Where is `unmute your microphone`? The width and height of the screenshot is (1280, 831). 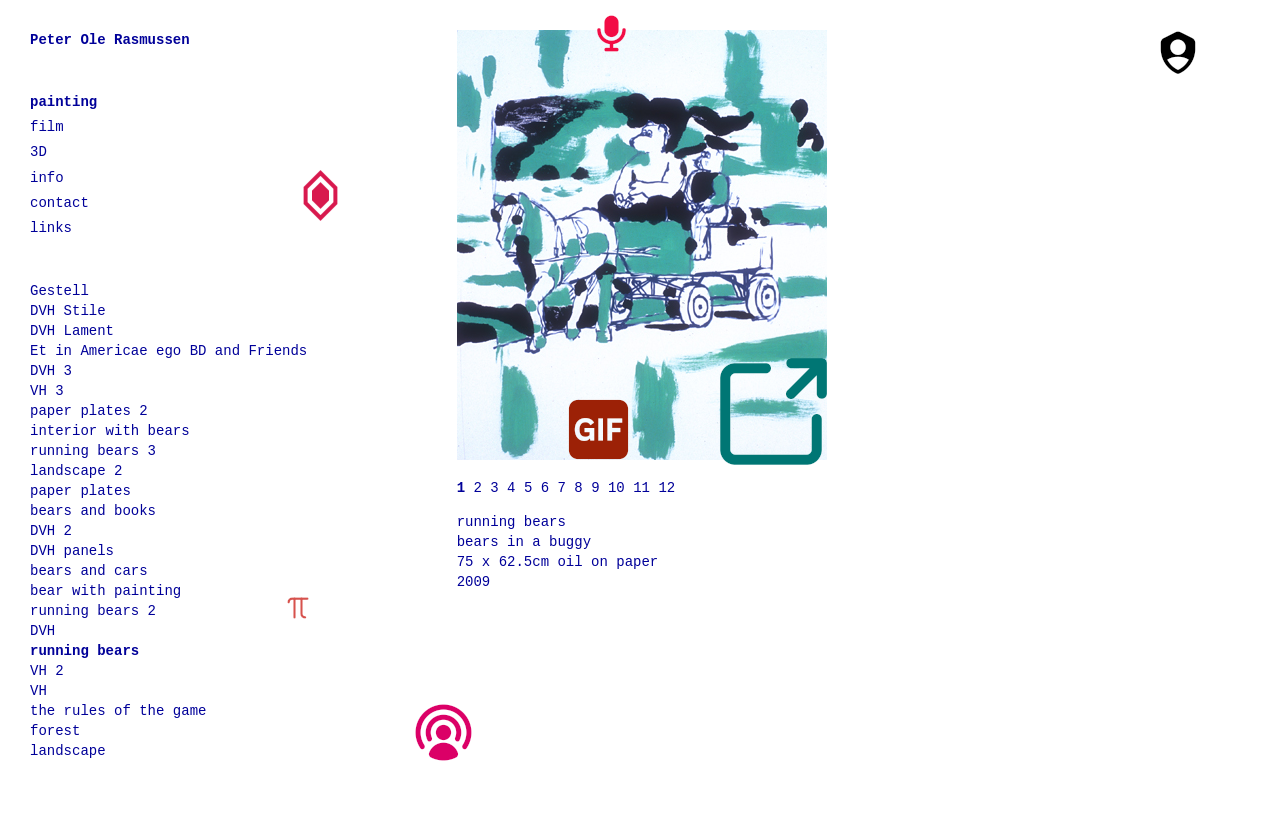 unmute your microphone is located at coordinates (611, 33).